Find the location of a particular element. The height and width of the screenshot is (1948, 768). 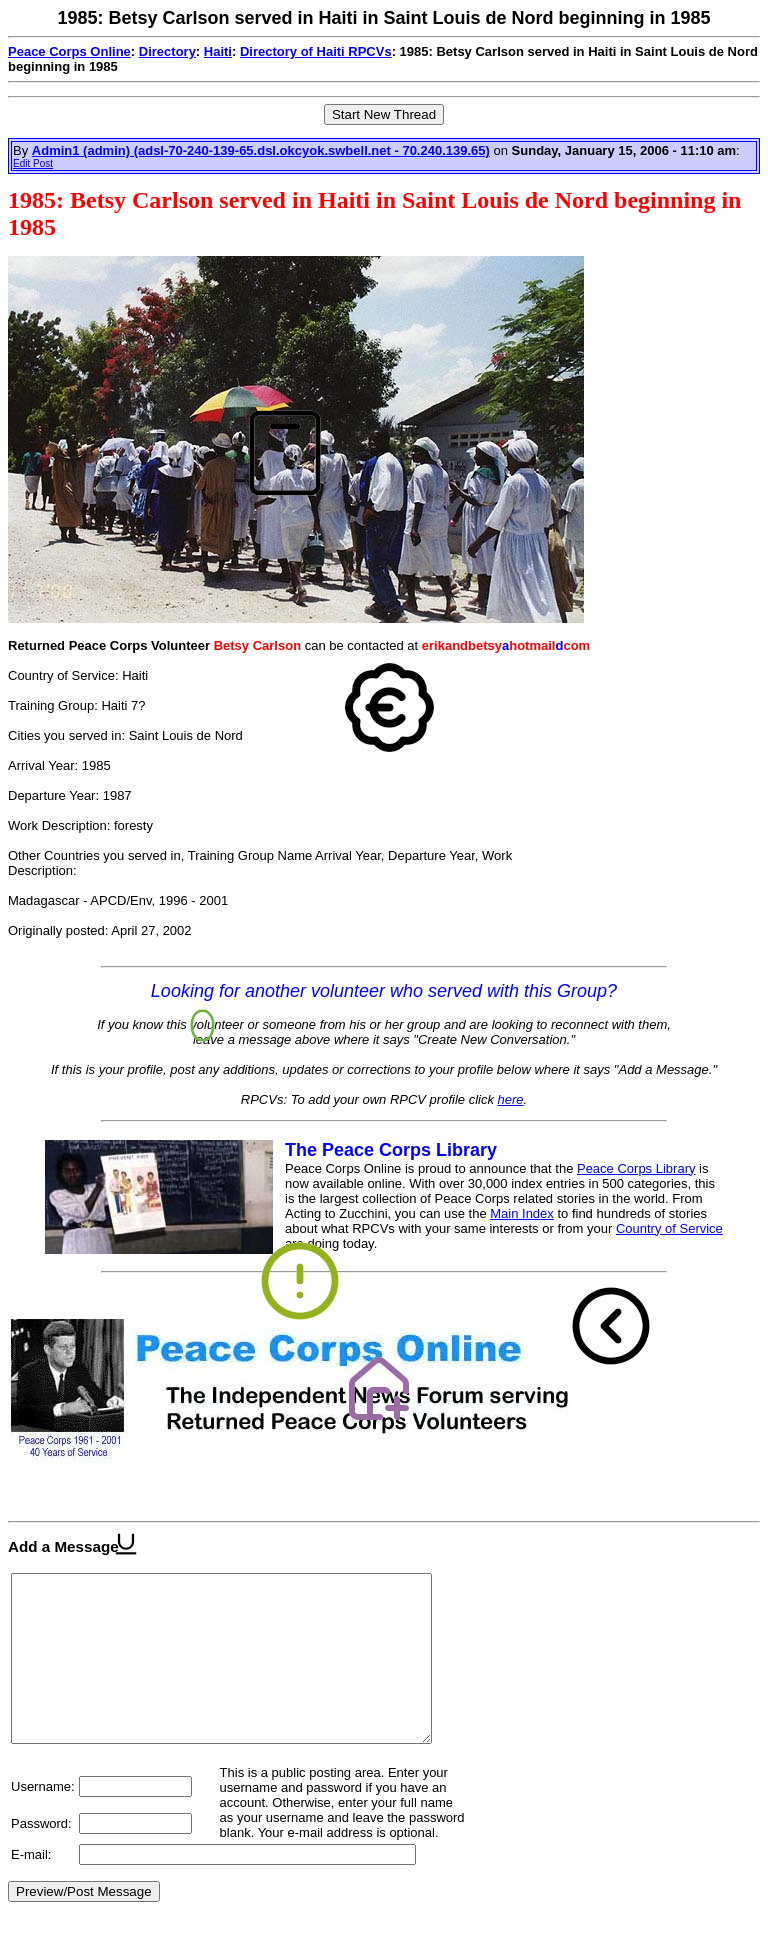

indicates euro currency or pricing is located at coordinates (389, 707).